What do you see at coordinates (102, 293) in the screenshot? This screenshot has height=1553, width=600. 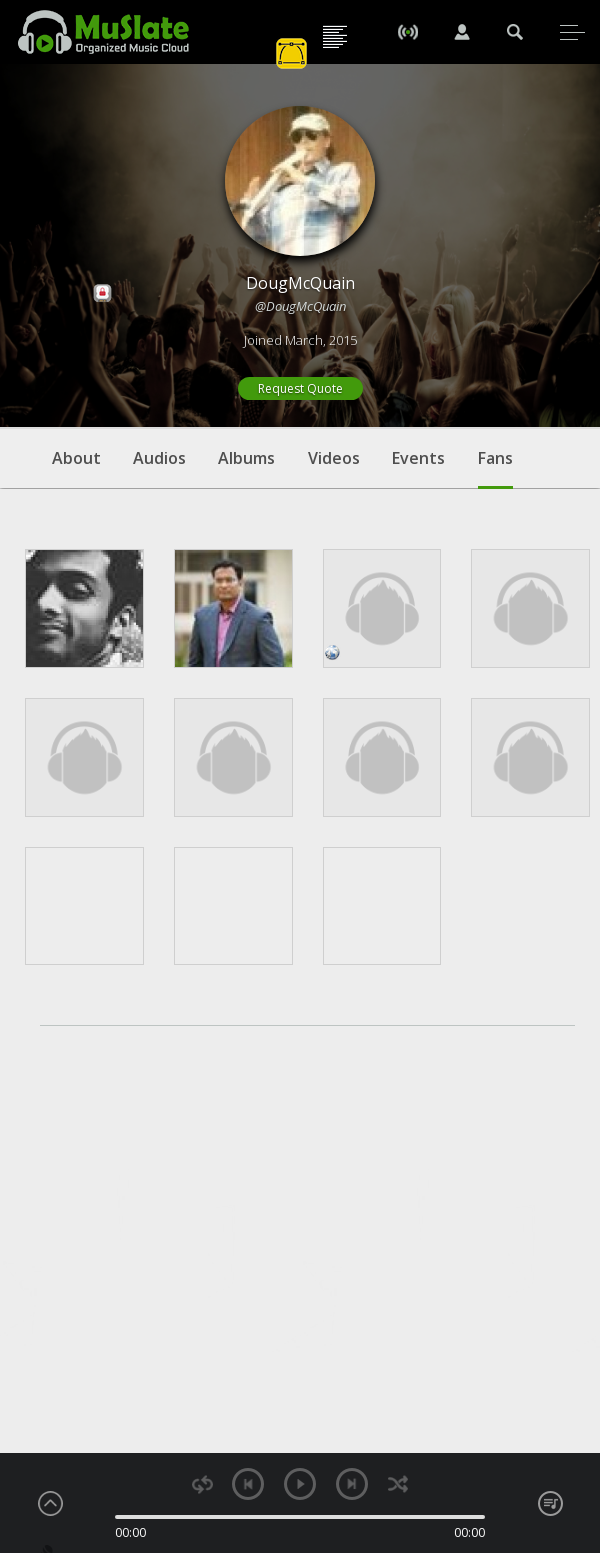 I see `access encryption and security settings` at bounding box center [102, 293].